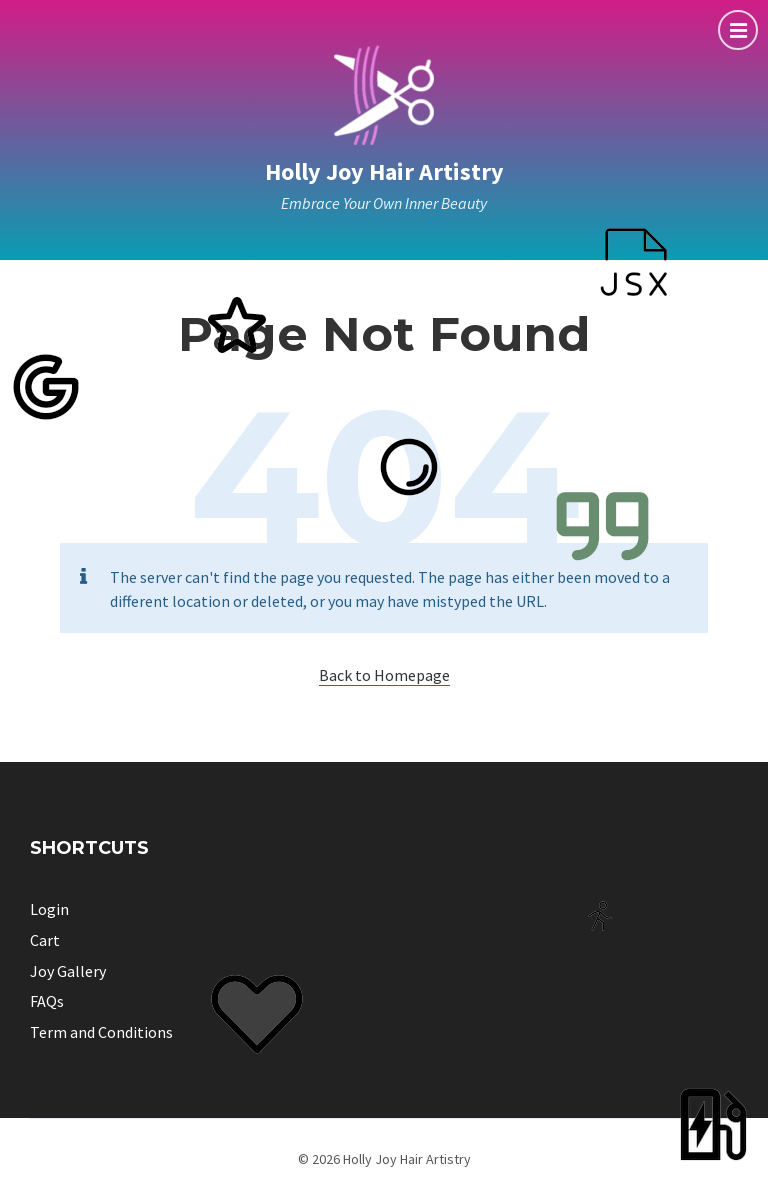 The image size is (768, 1200). I want to click on jsx file type indicator, so click(636, 265).